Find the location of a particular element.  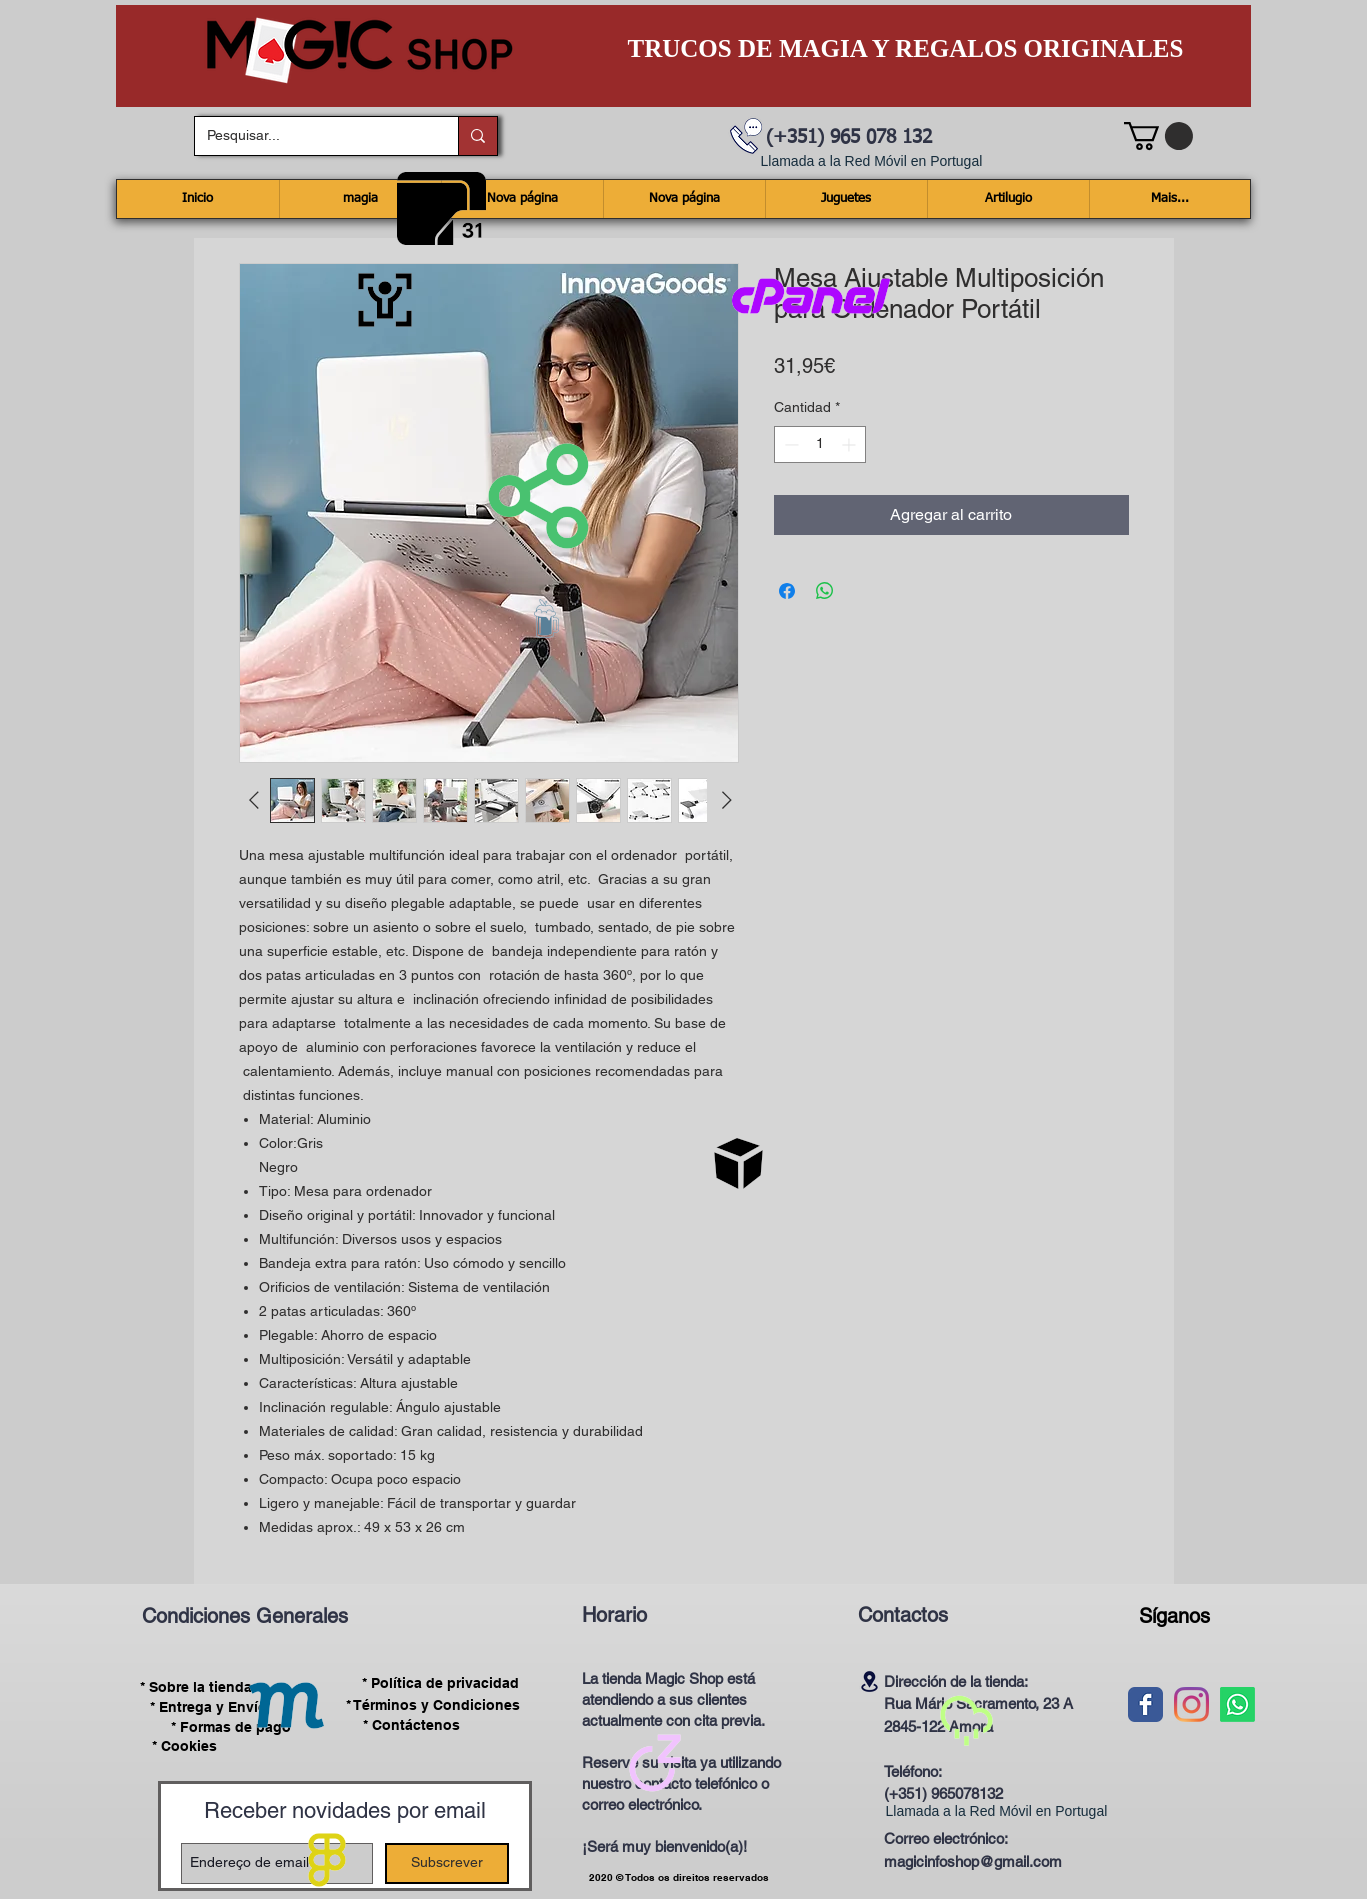

open Proton Calendar app is located at coordinates (441, 208).